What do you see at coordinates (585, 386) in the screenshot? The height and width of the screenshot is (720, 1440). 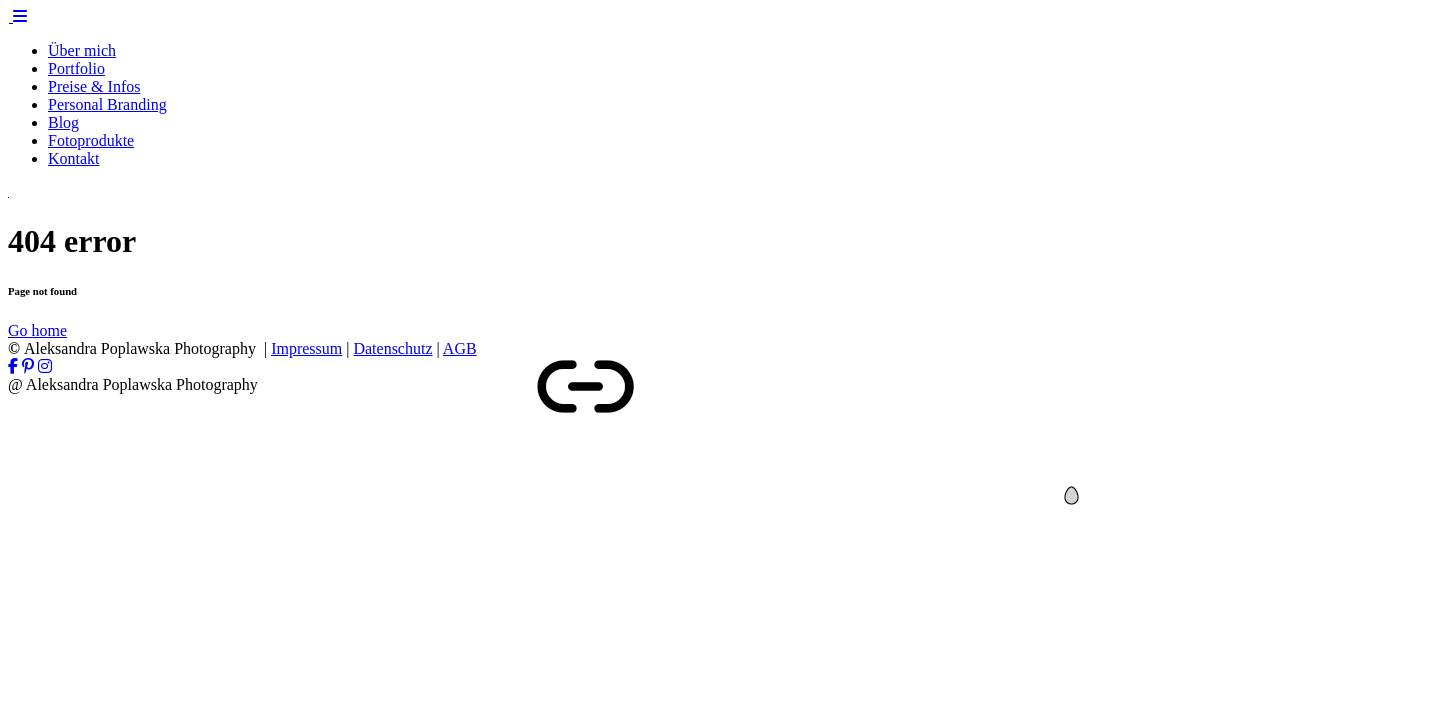 I see `copy or share a link` at bounding box center [585, 386].